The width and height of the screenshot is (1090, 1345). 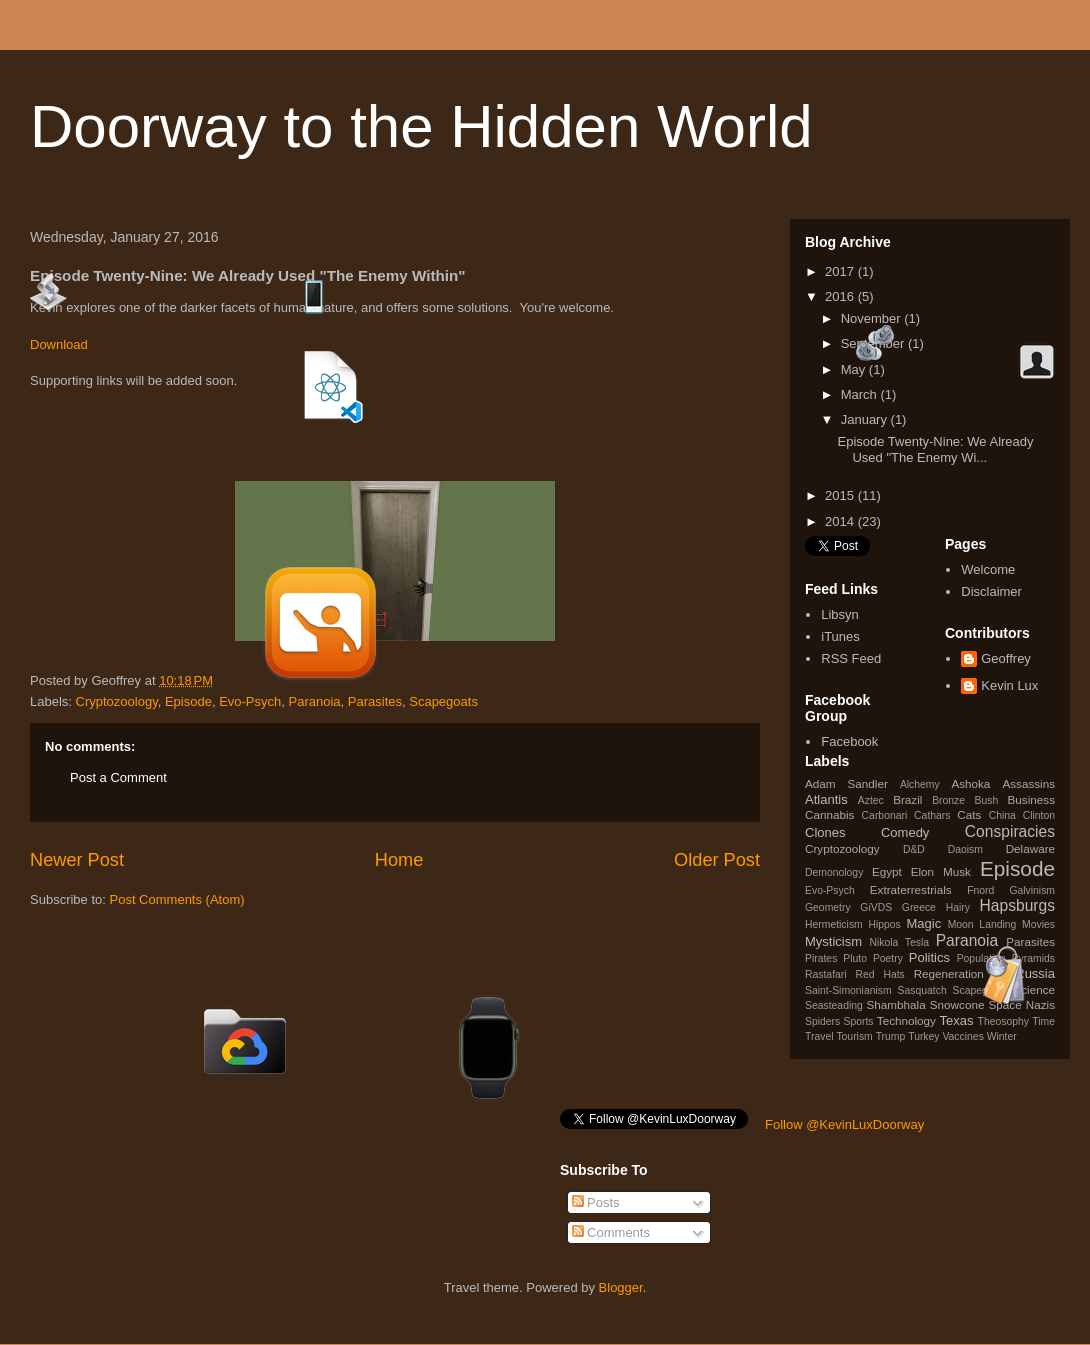 What do you see at coordinates (488, 1048) in the screenshot?
I see `apple watch series 7 device icon` at bounding box center [488, 1048].